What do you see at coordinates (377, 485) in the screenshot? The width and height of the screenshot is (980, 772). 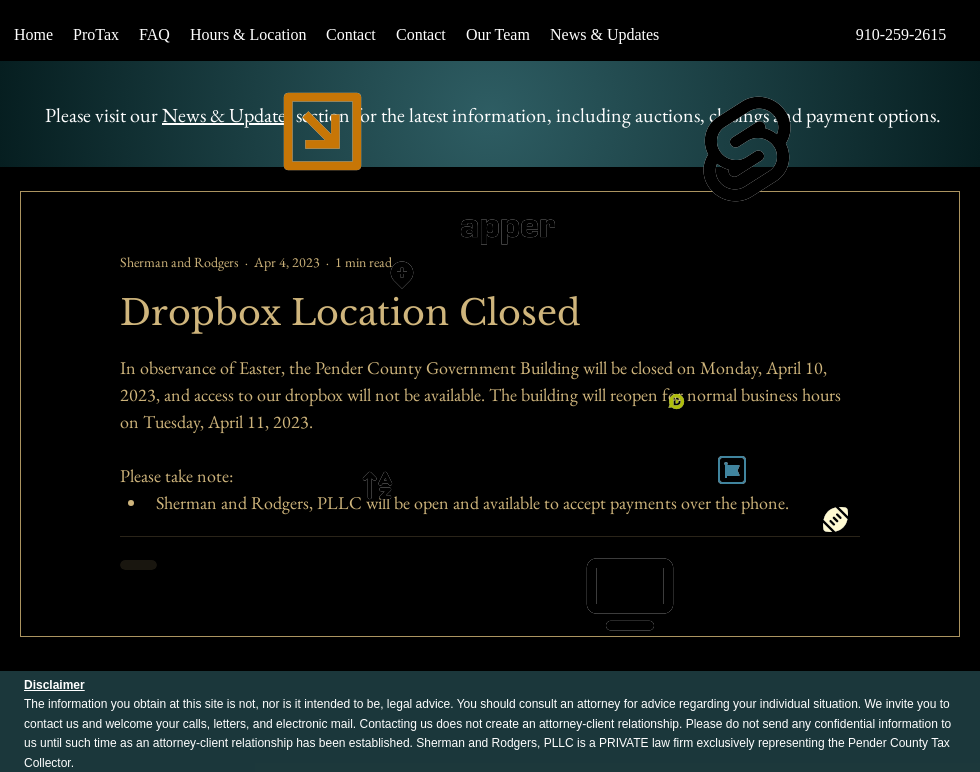 I see `sort items alphabetically in ascending order (A to Z)` at bounding box center [377, 485].